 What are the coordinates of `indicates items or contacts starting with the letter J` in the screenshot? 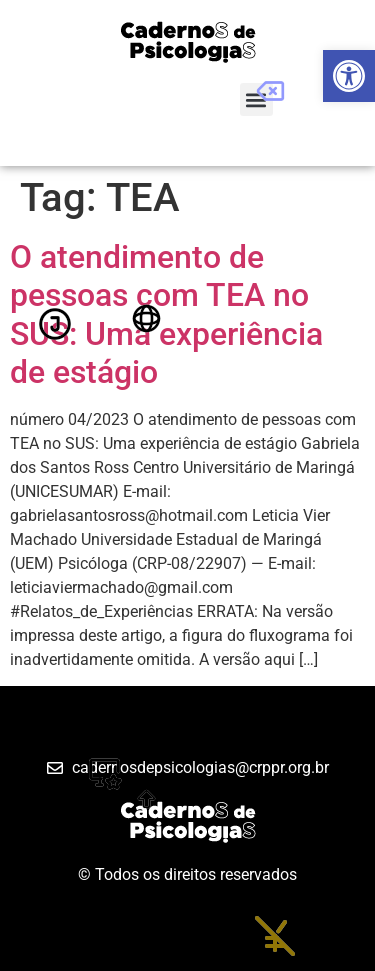 It's located at (55, 324).